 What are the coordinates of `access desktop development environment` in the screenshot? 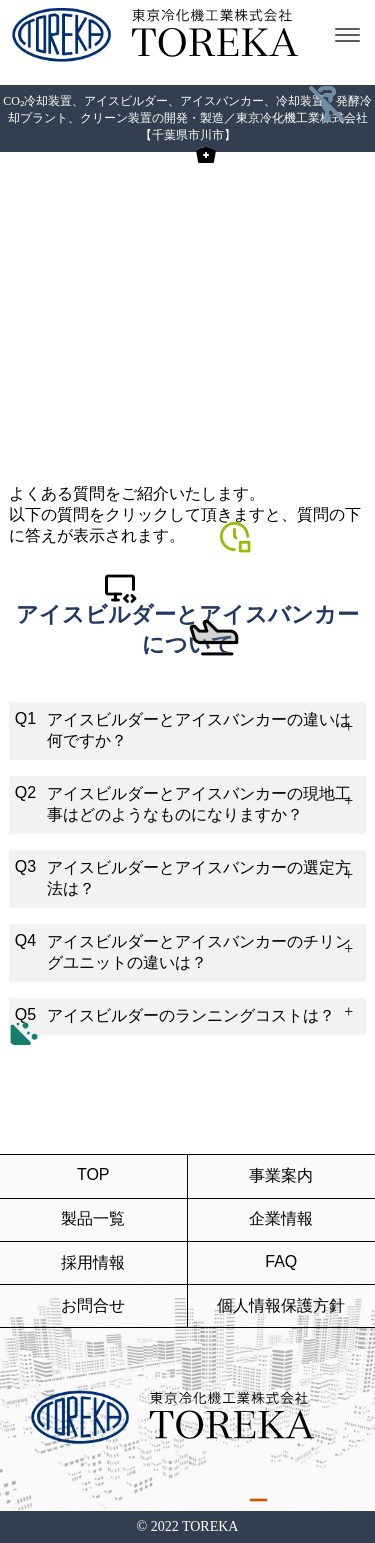 It's located at (120, 588).